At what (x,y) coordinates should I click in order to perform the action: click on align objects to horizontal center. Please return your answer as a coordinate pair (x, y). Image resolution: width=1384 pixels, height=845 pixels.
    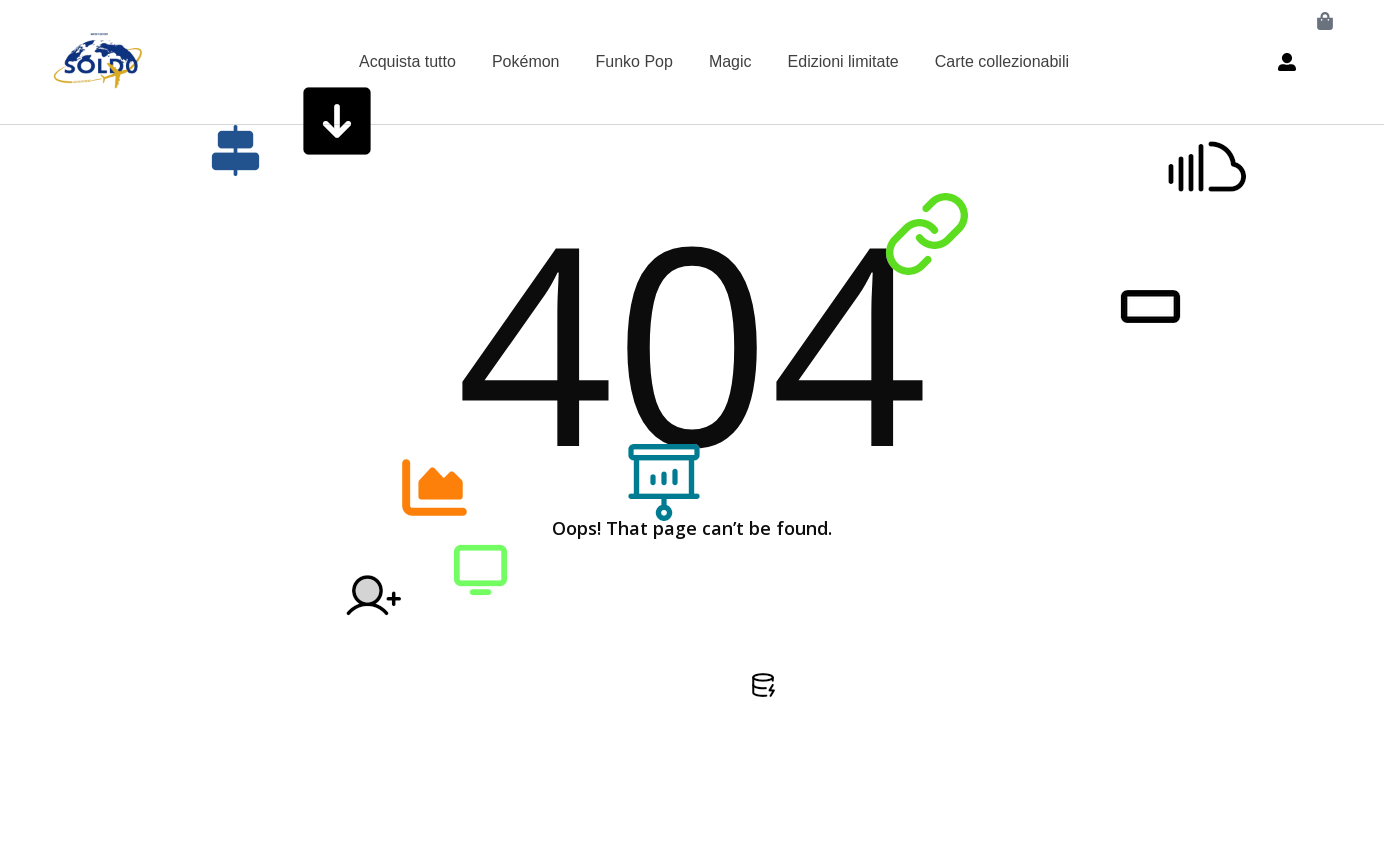
    Looking at the image, I should click on (235, 150).